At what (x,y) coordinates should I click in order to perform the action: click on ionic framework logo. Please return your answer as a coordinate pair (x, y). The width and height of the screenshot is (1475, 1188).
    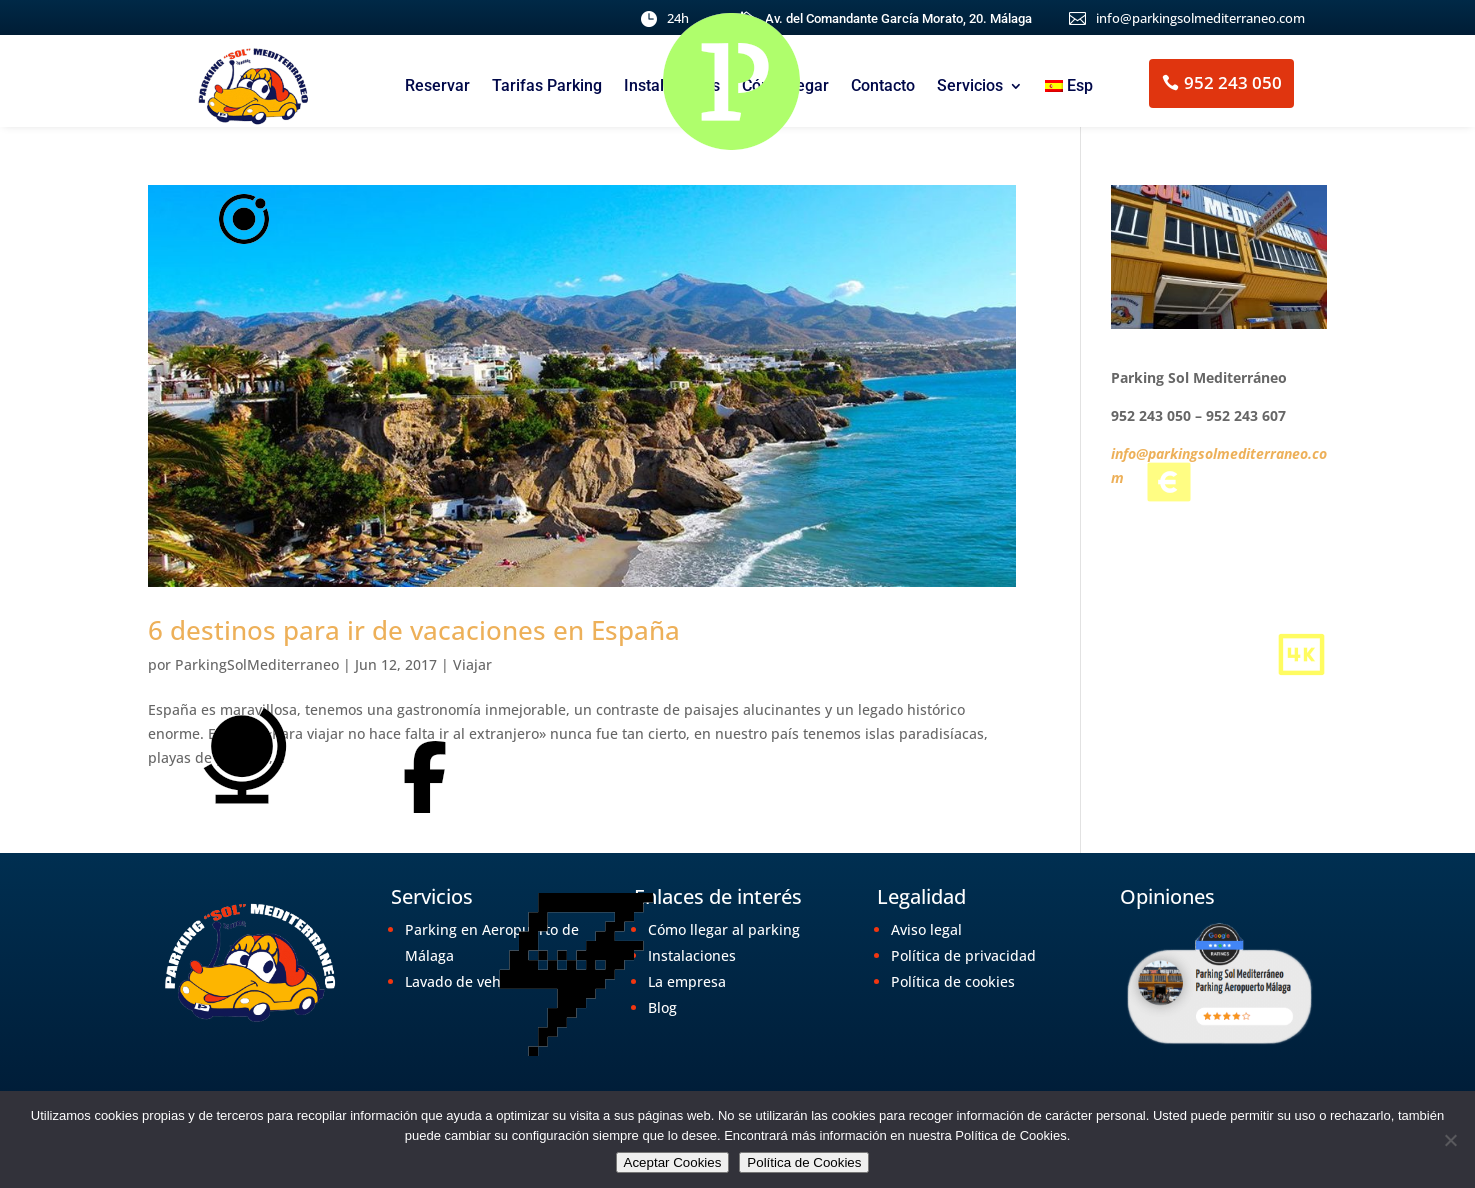
    Looking at the image, I should click on (244, 219).